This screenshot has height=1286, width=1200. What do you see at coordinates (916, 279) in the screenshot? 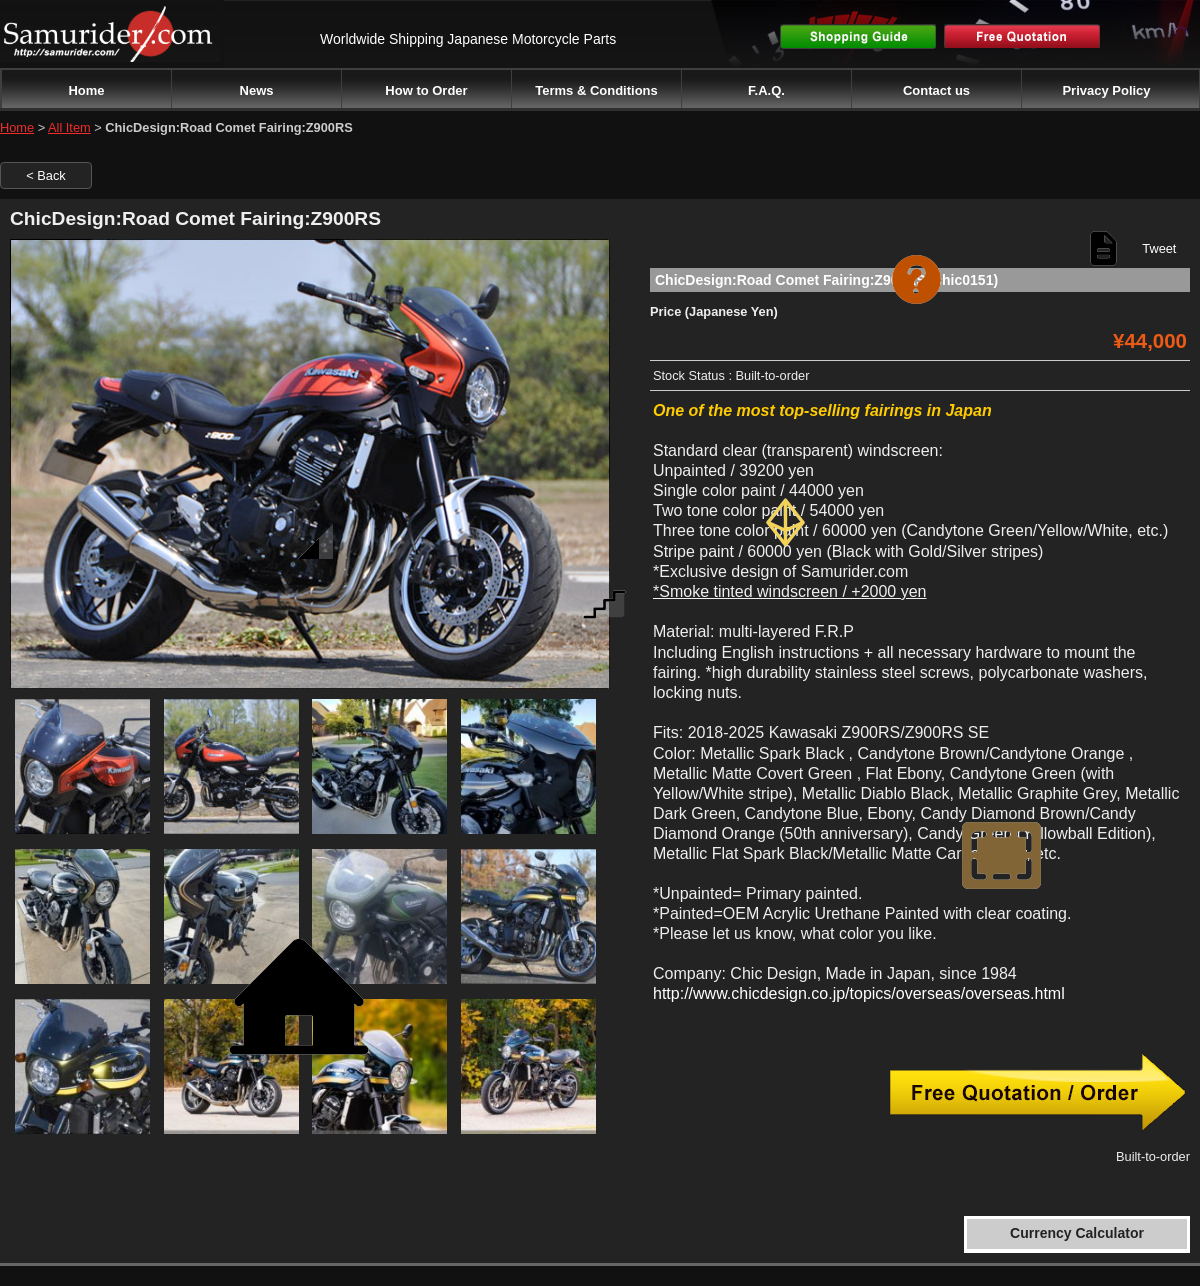
I see `access help or support information` at bounding box center [916, 279].